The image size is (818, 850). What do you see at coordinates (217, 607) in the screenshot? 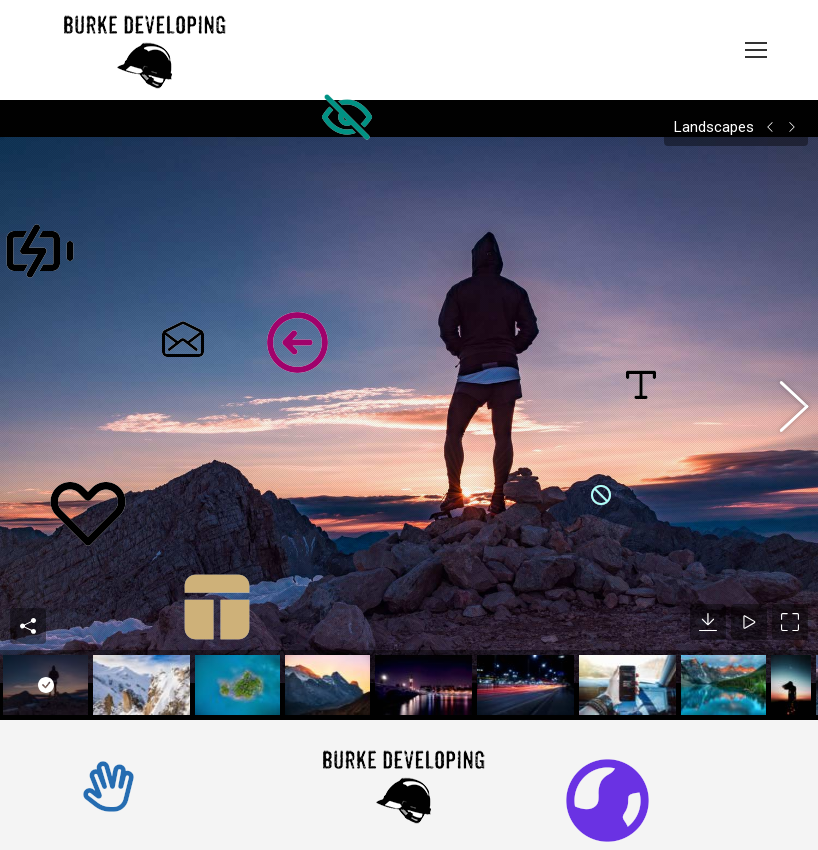
I see `change page layout or view` at bounding box center [217, 607].